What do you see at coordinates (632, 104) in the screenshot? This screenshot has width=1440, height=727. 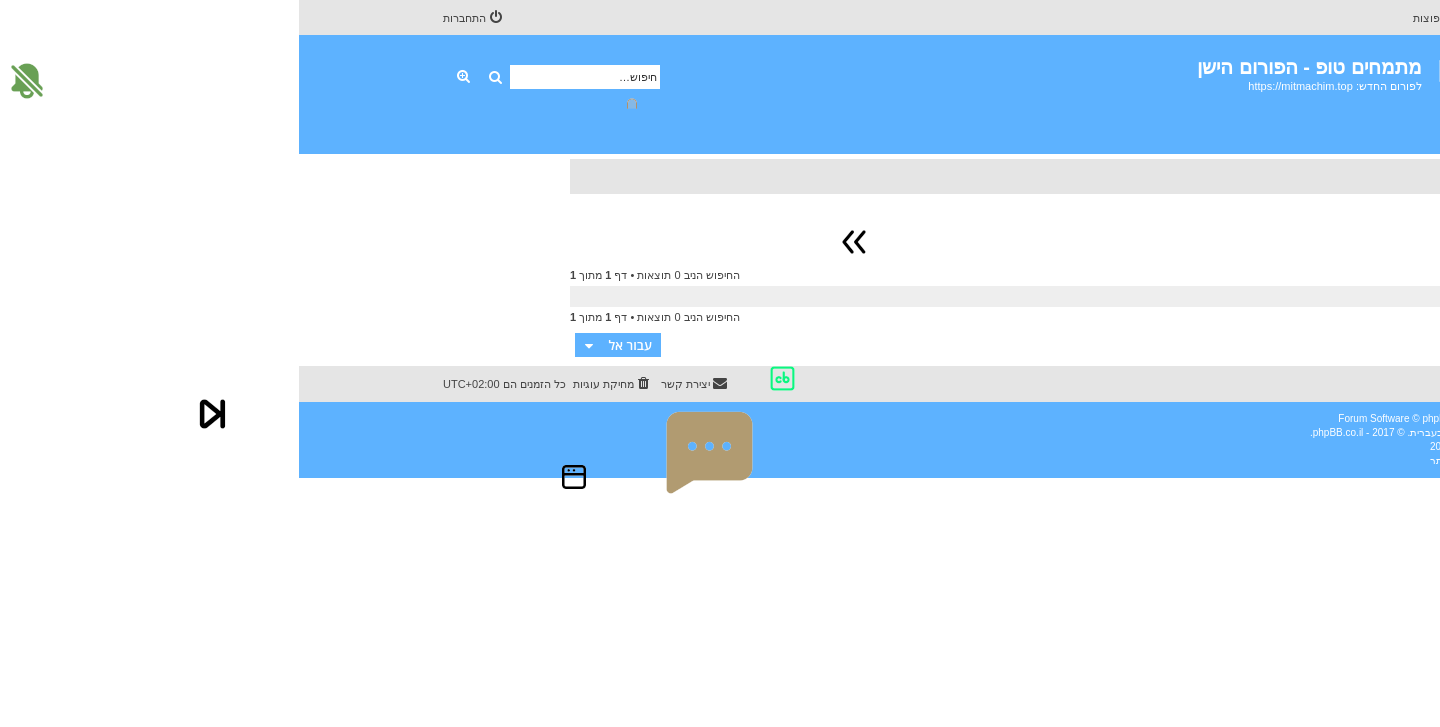 I see `represents set intersection in data operations` at bounding box center [632, 104].